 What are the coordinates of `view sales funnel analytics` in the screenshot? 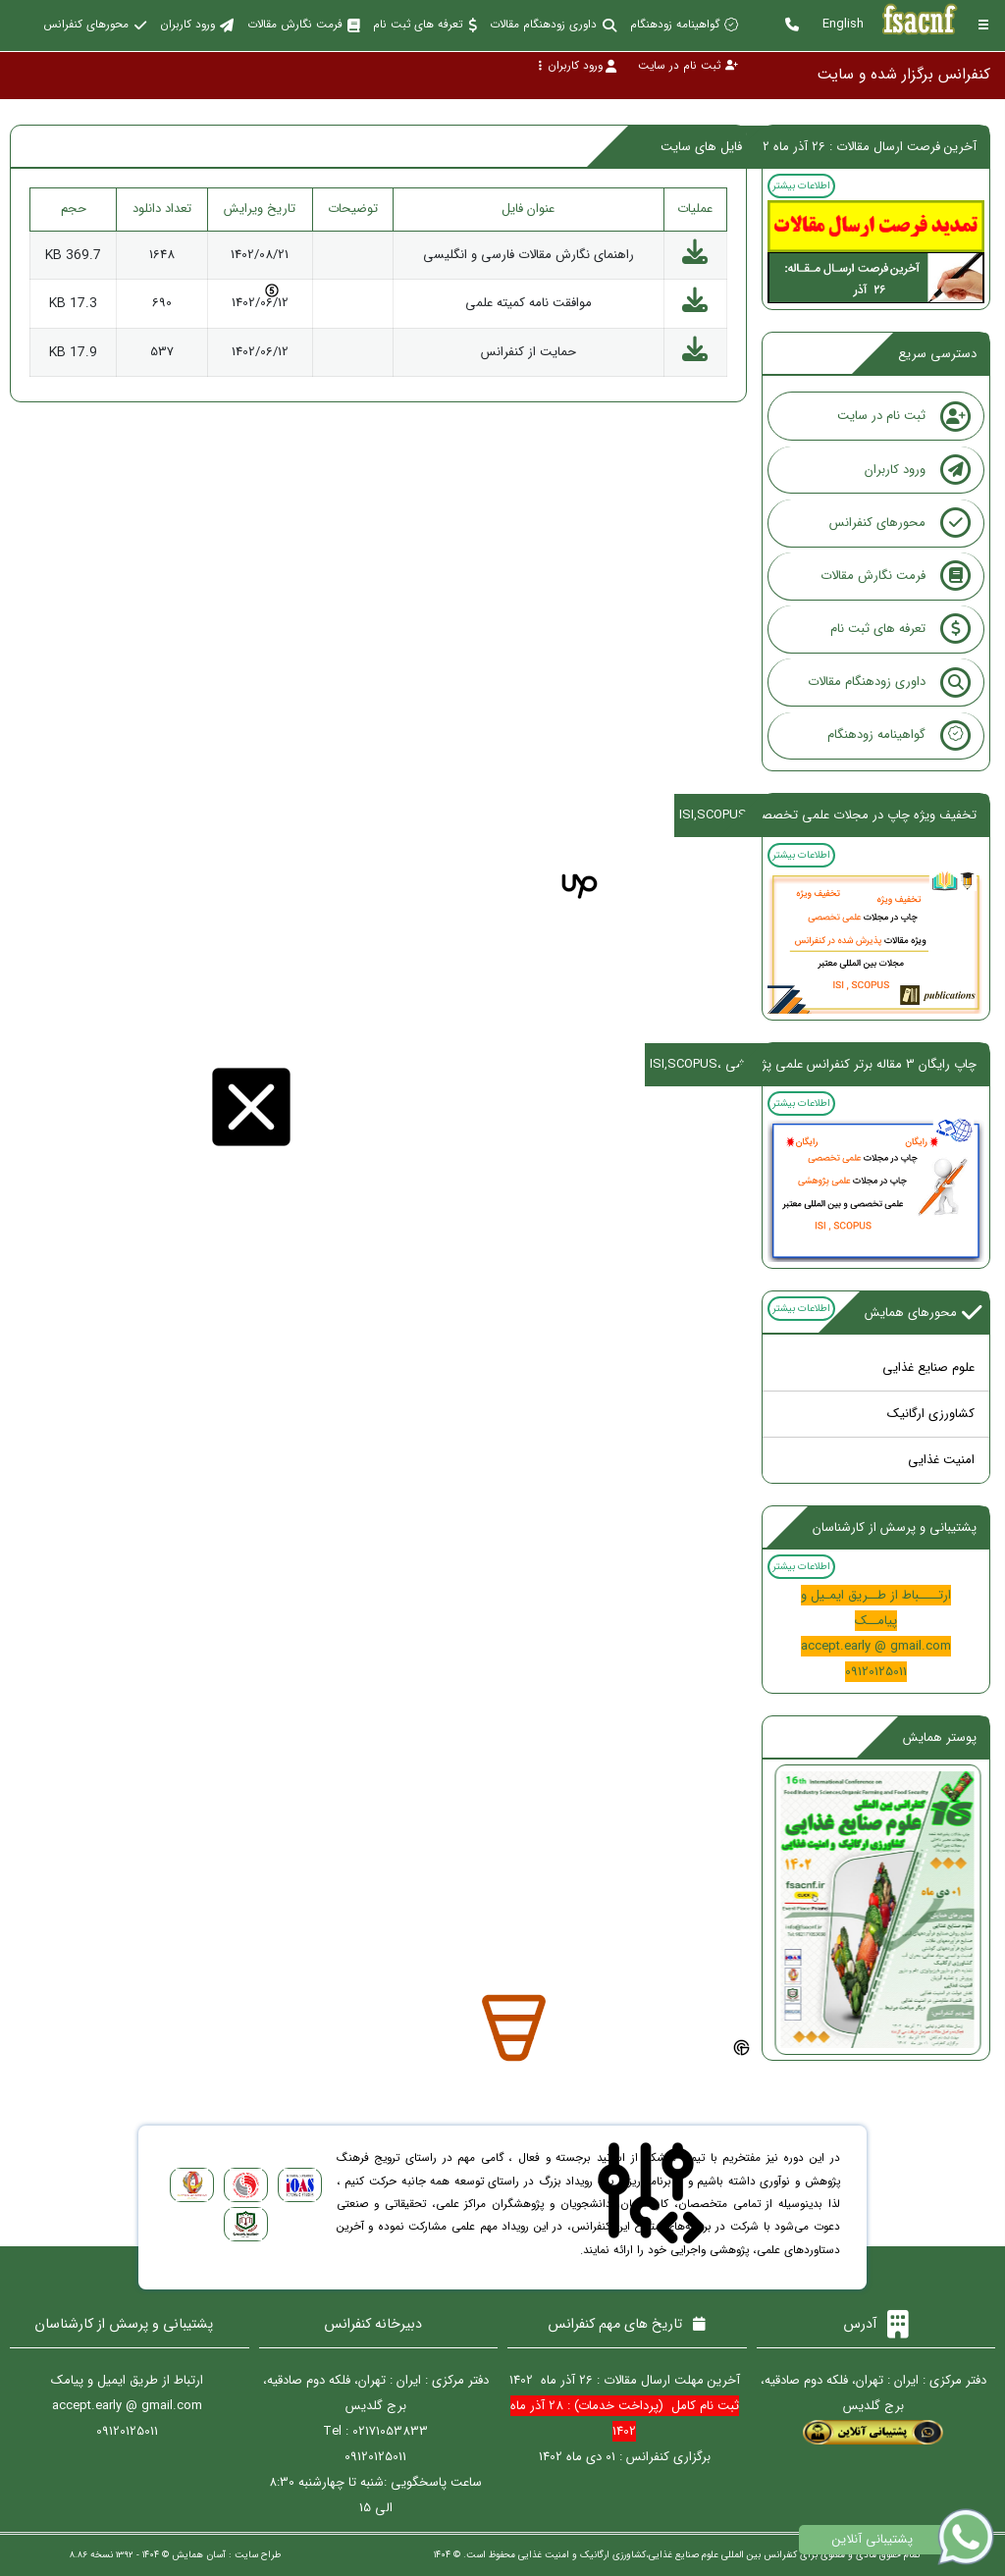 It's located at (513, 2027).